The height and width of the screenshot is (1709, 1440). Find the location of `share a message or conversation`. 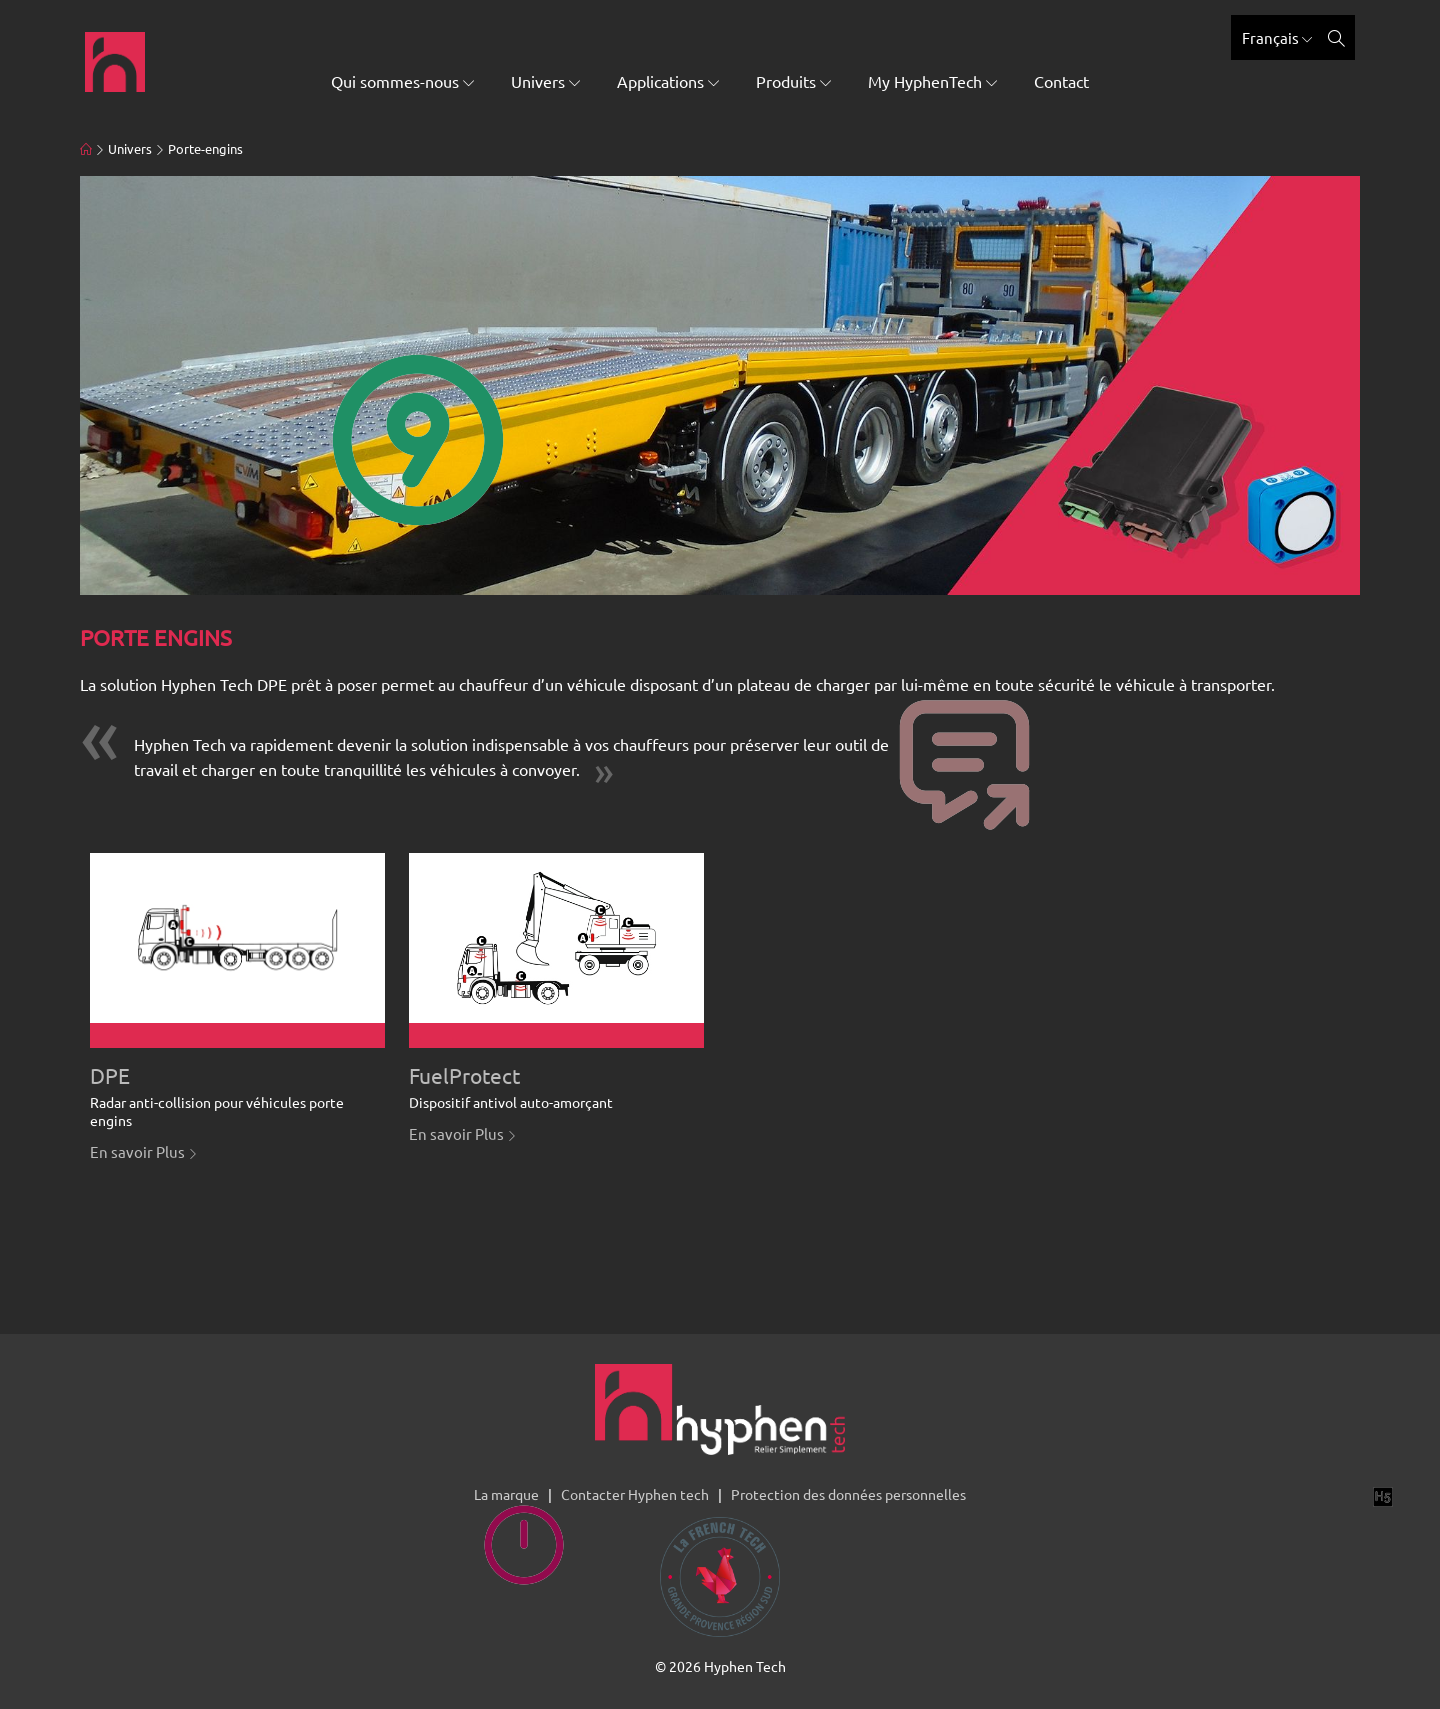

share a message or conversation is located at coordinates (964, 758).